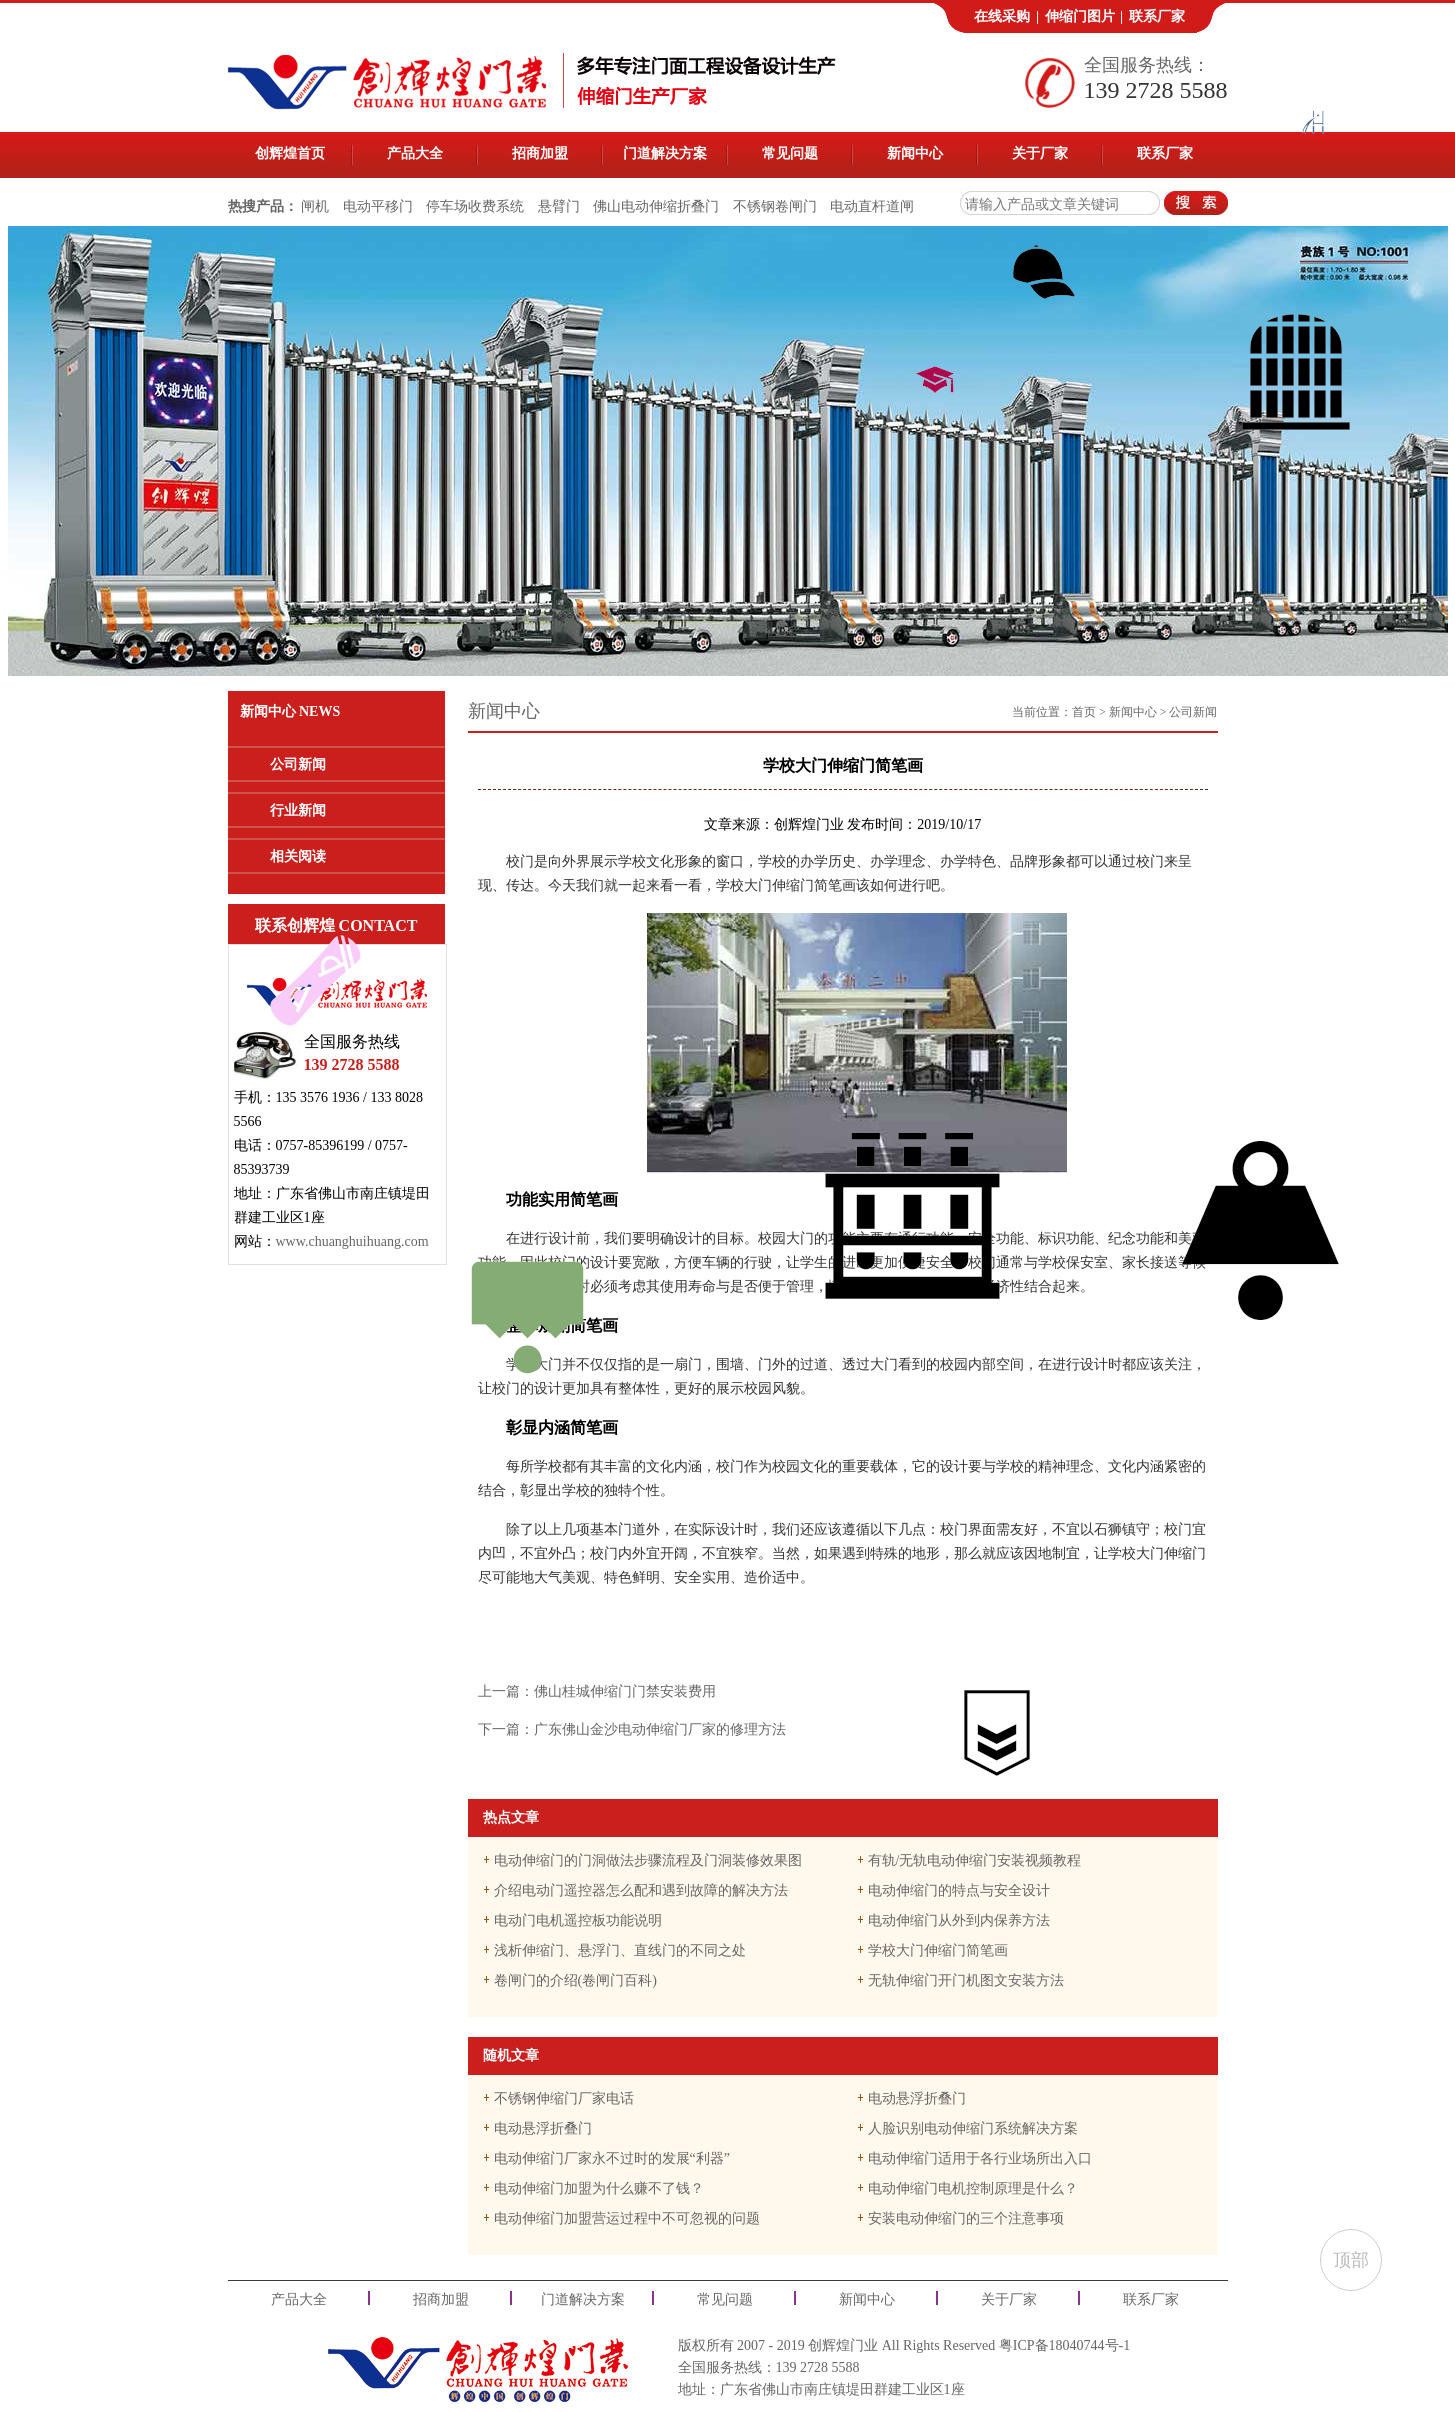  What do you see at coordinates (935, 380) in the screenshot?
I see `access education or learning features` at bounding box center [935, 380].